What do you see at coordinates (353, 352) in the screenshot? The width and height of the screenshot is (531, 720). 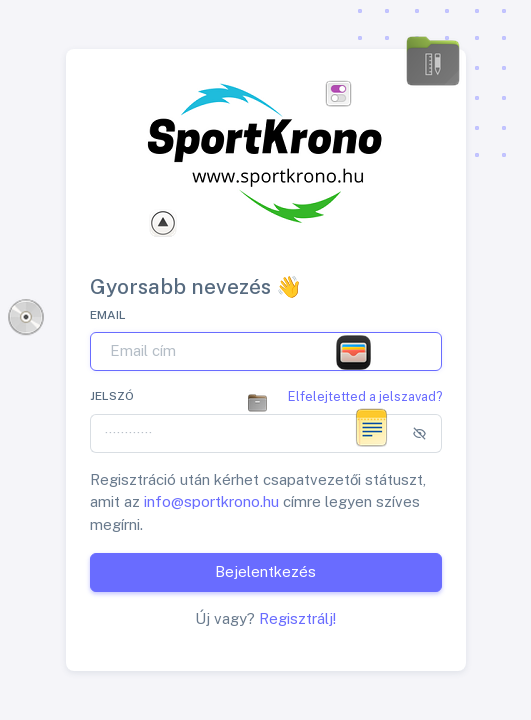 I see `open apple wallet app` at bounding box center [353, 352].